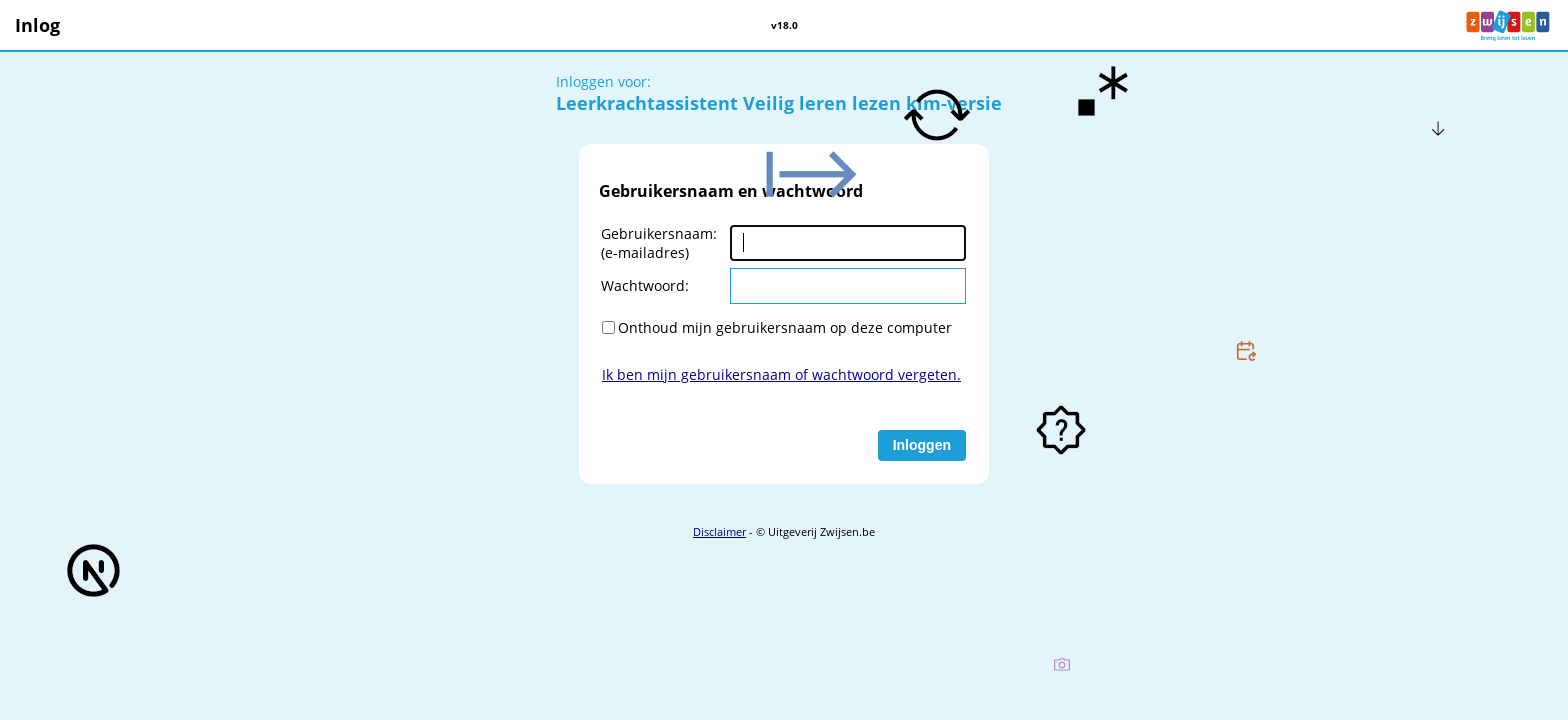 The image size is (1568, 720). What do you see at coordinates (1103, 91) in the screenshot?
I see `toggle regular expression search mode` at bounding box center [1103, 91].